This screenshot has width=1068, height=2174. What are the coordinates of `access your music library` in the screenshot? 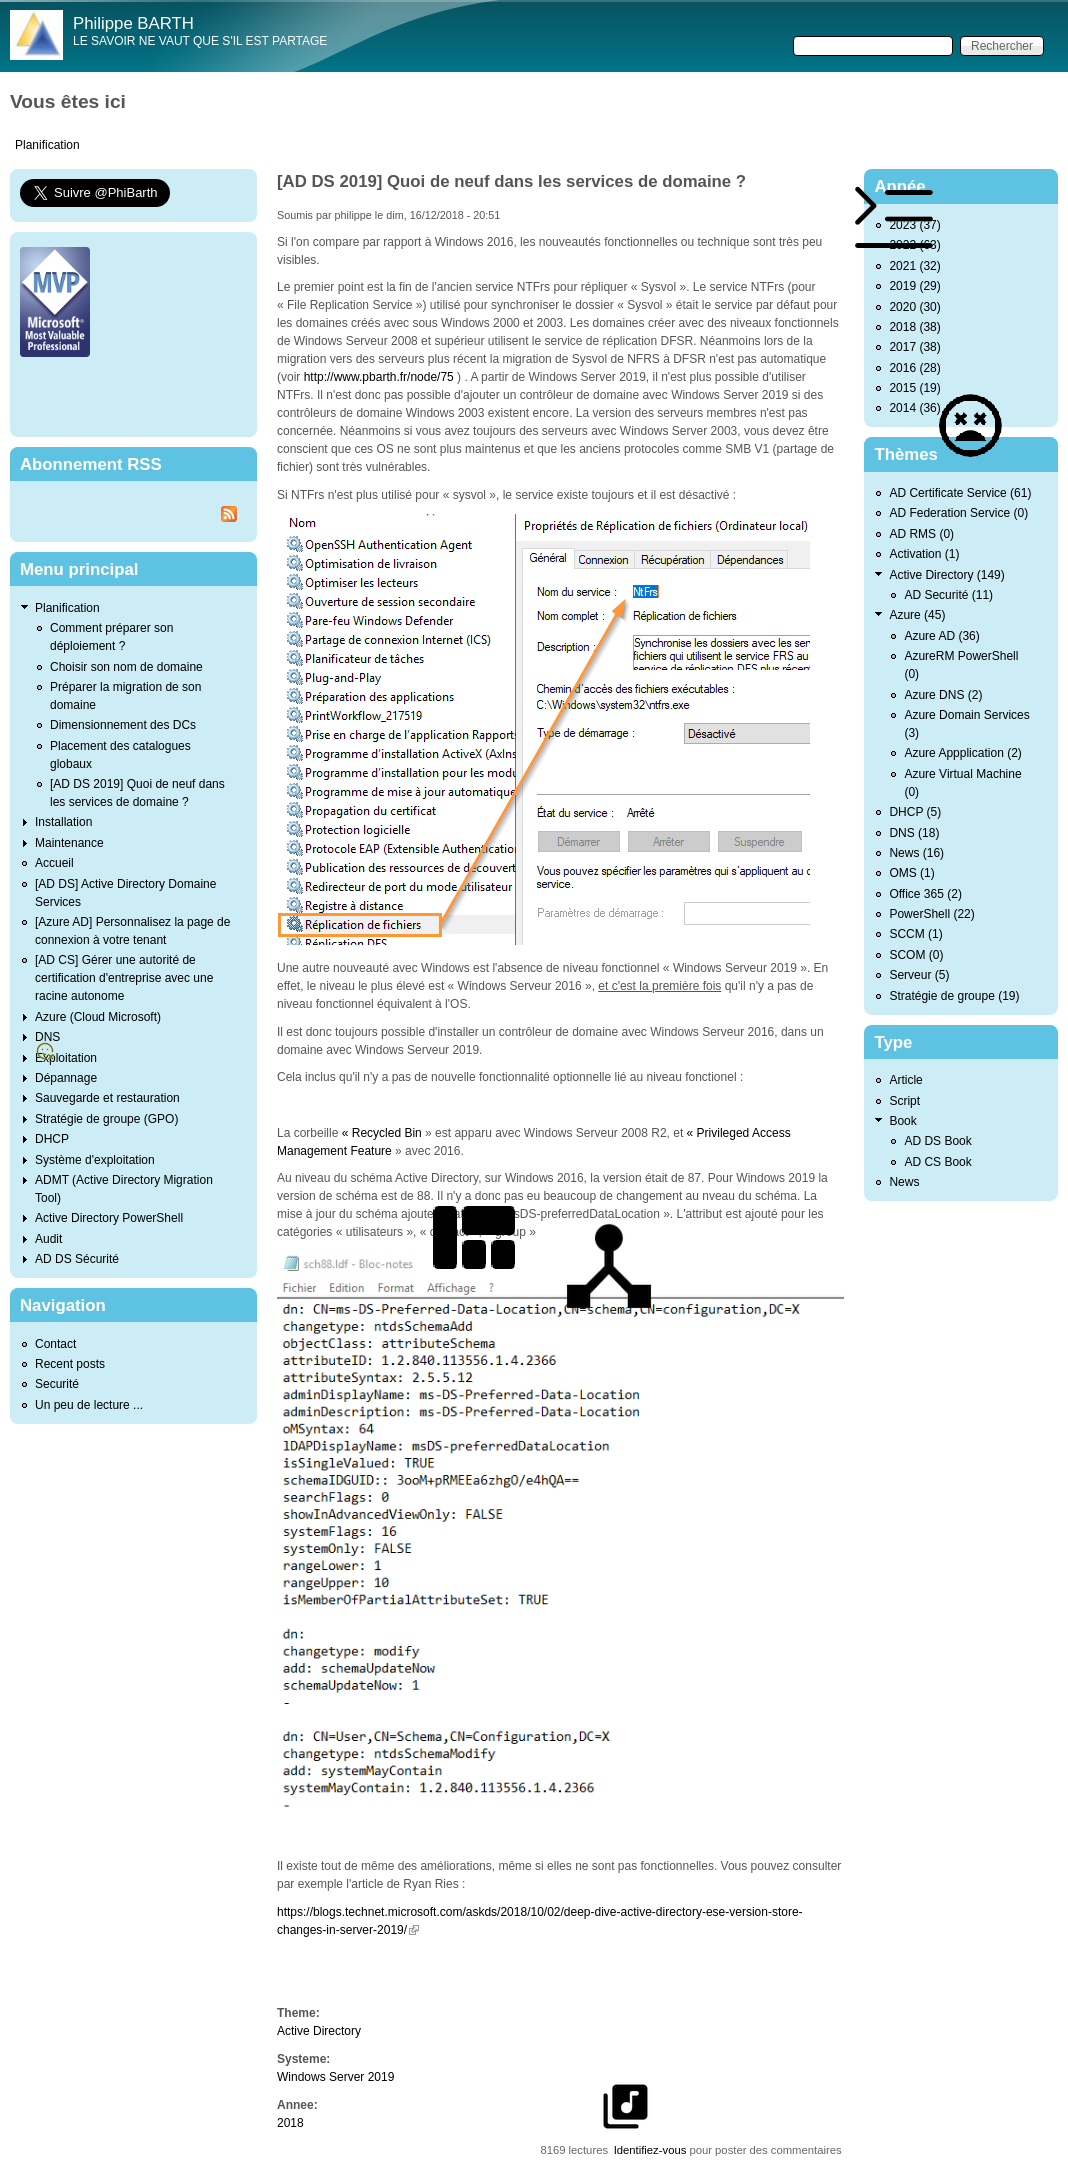 It's located at (625, 2106).